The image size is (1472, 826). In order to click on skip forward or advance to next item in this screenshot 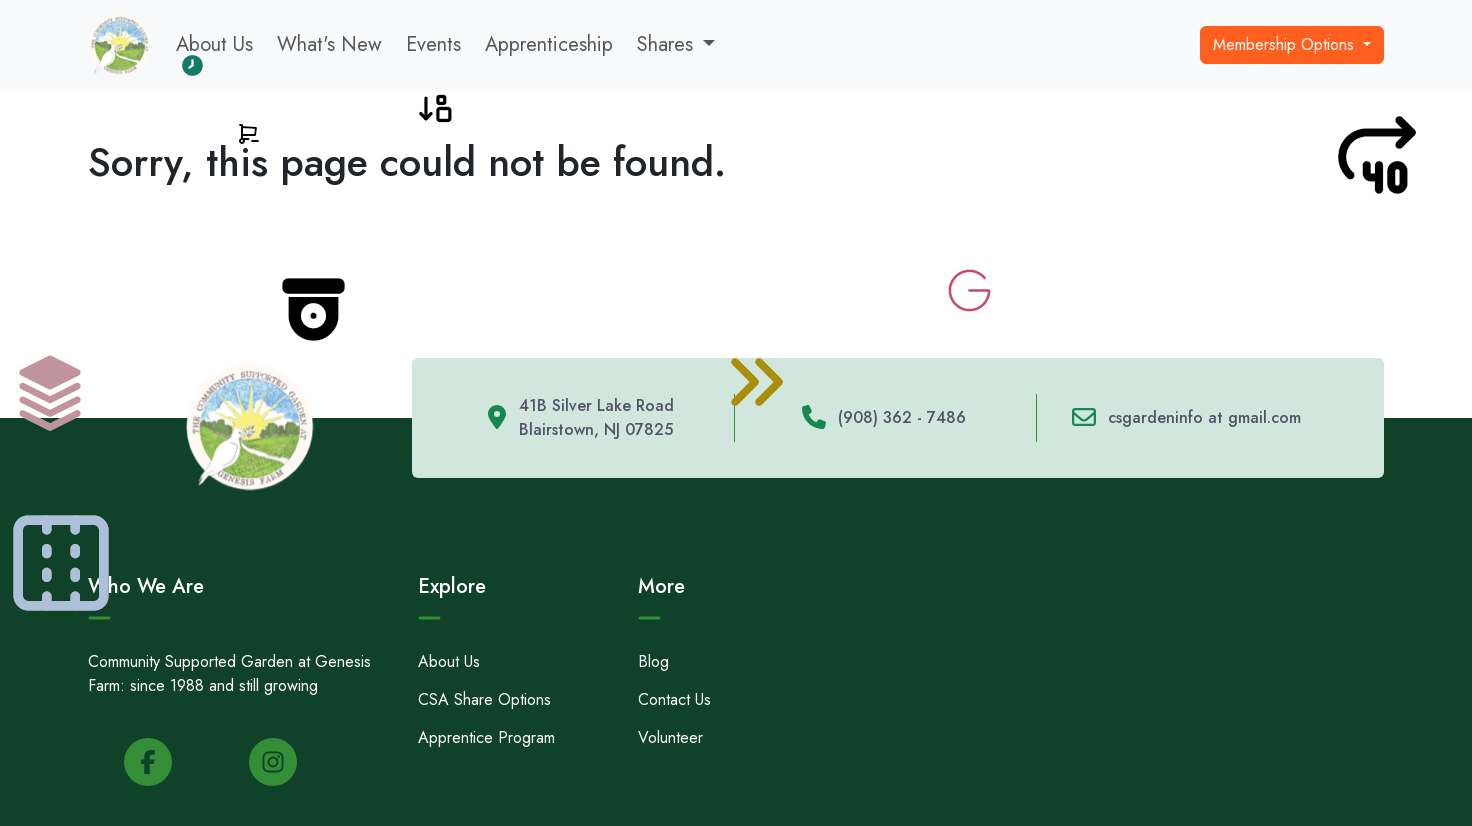, I will do `click(755, 382)`.